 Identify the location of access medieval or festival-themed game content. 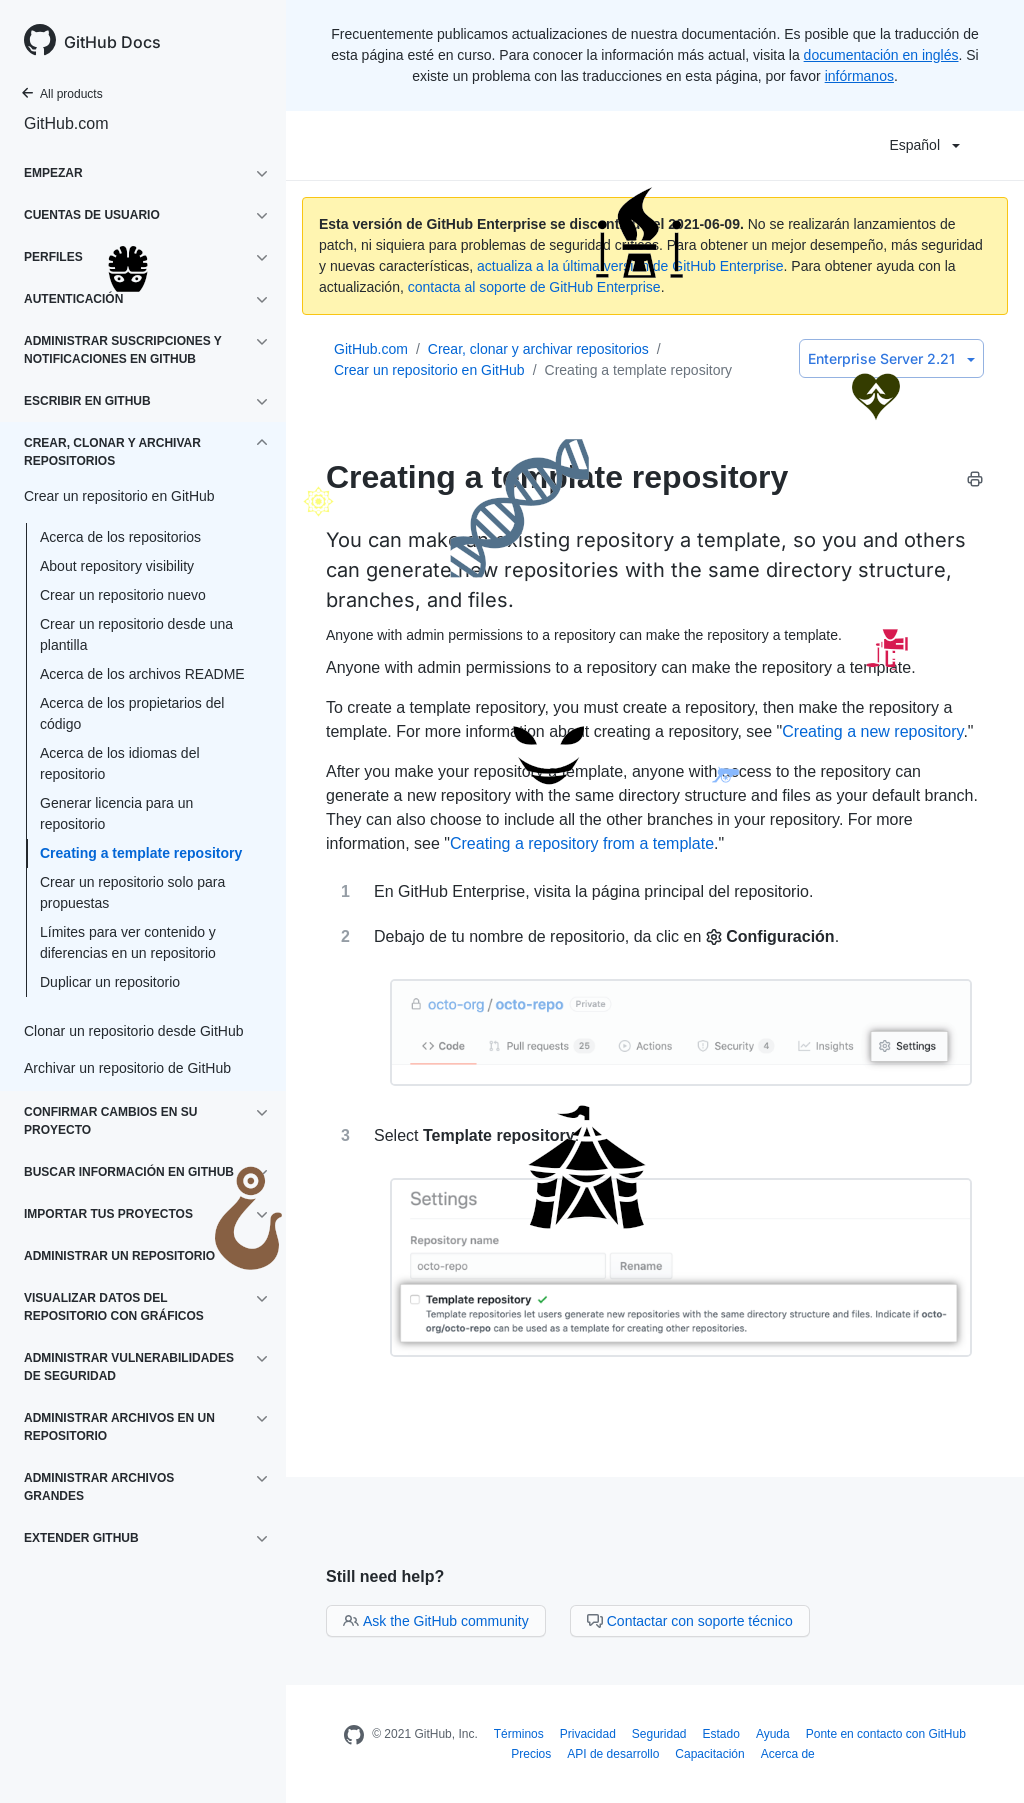
(587, 1167).